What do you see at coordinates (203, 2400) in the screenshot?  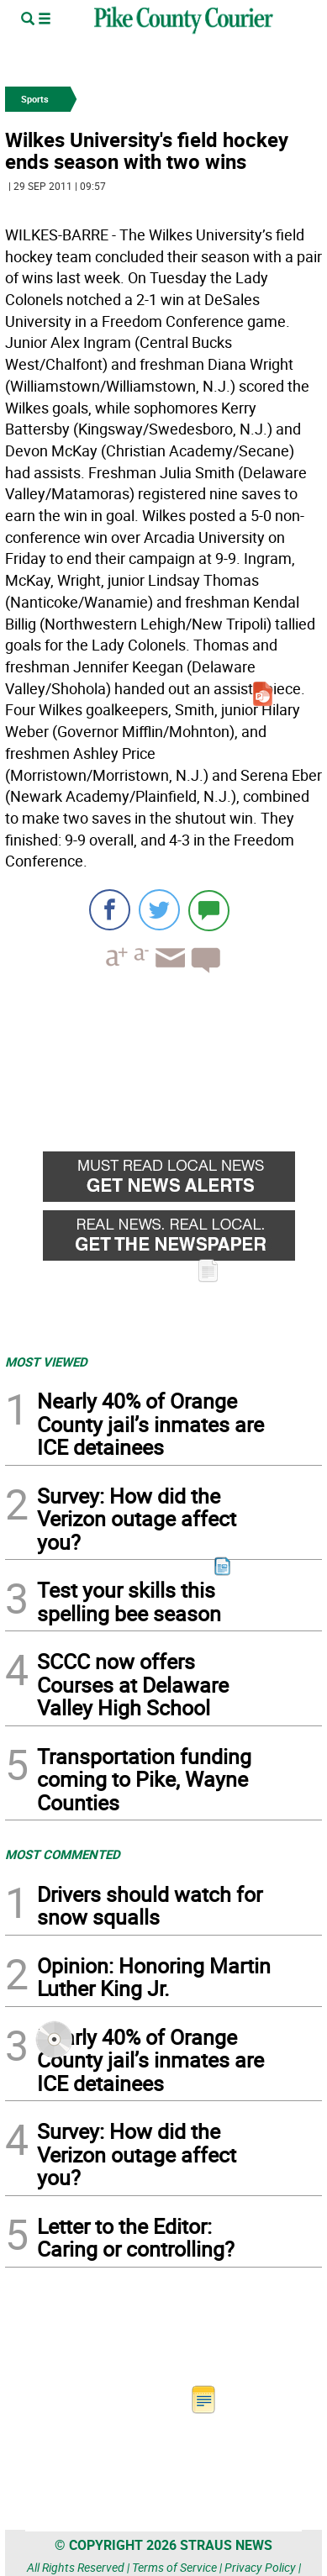 I see `open the notes application` at bounding box center [203, 2400].